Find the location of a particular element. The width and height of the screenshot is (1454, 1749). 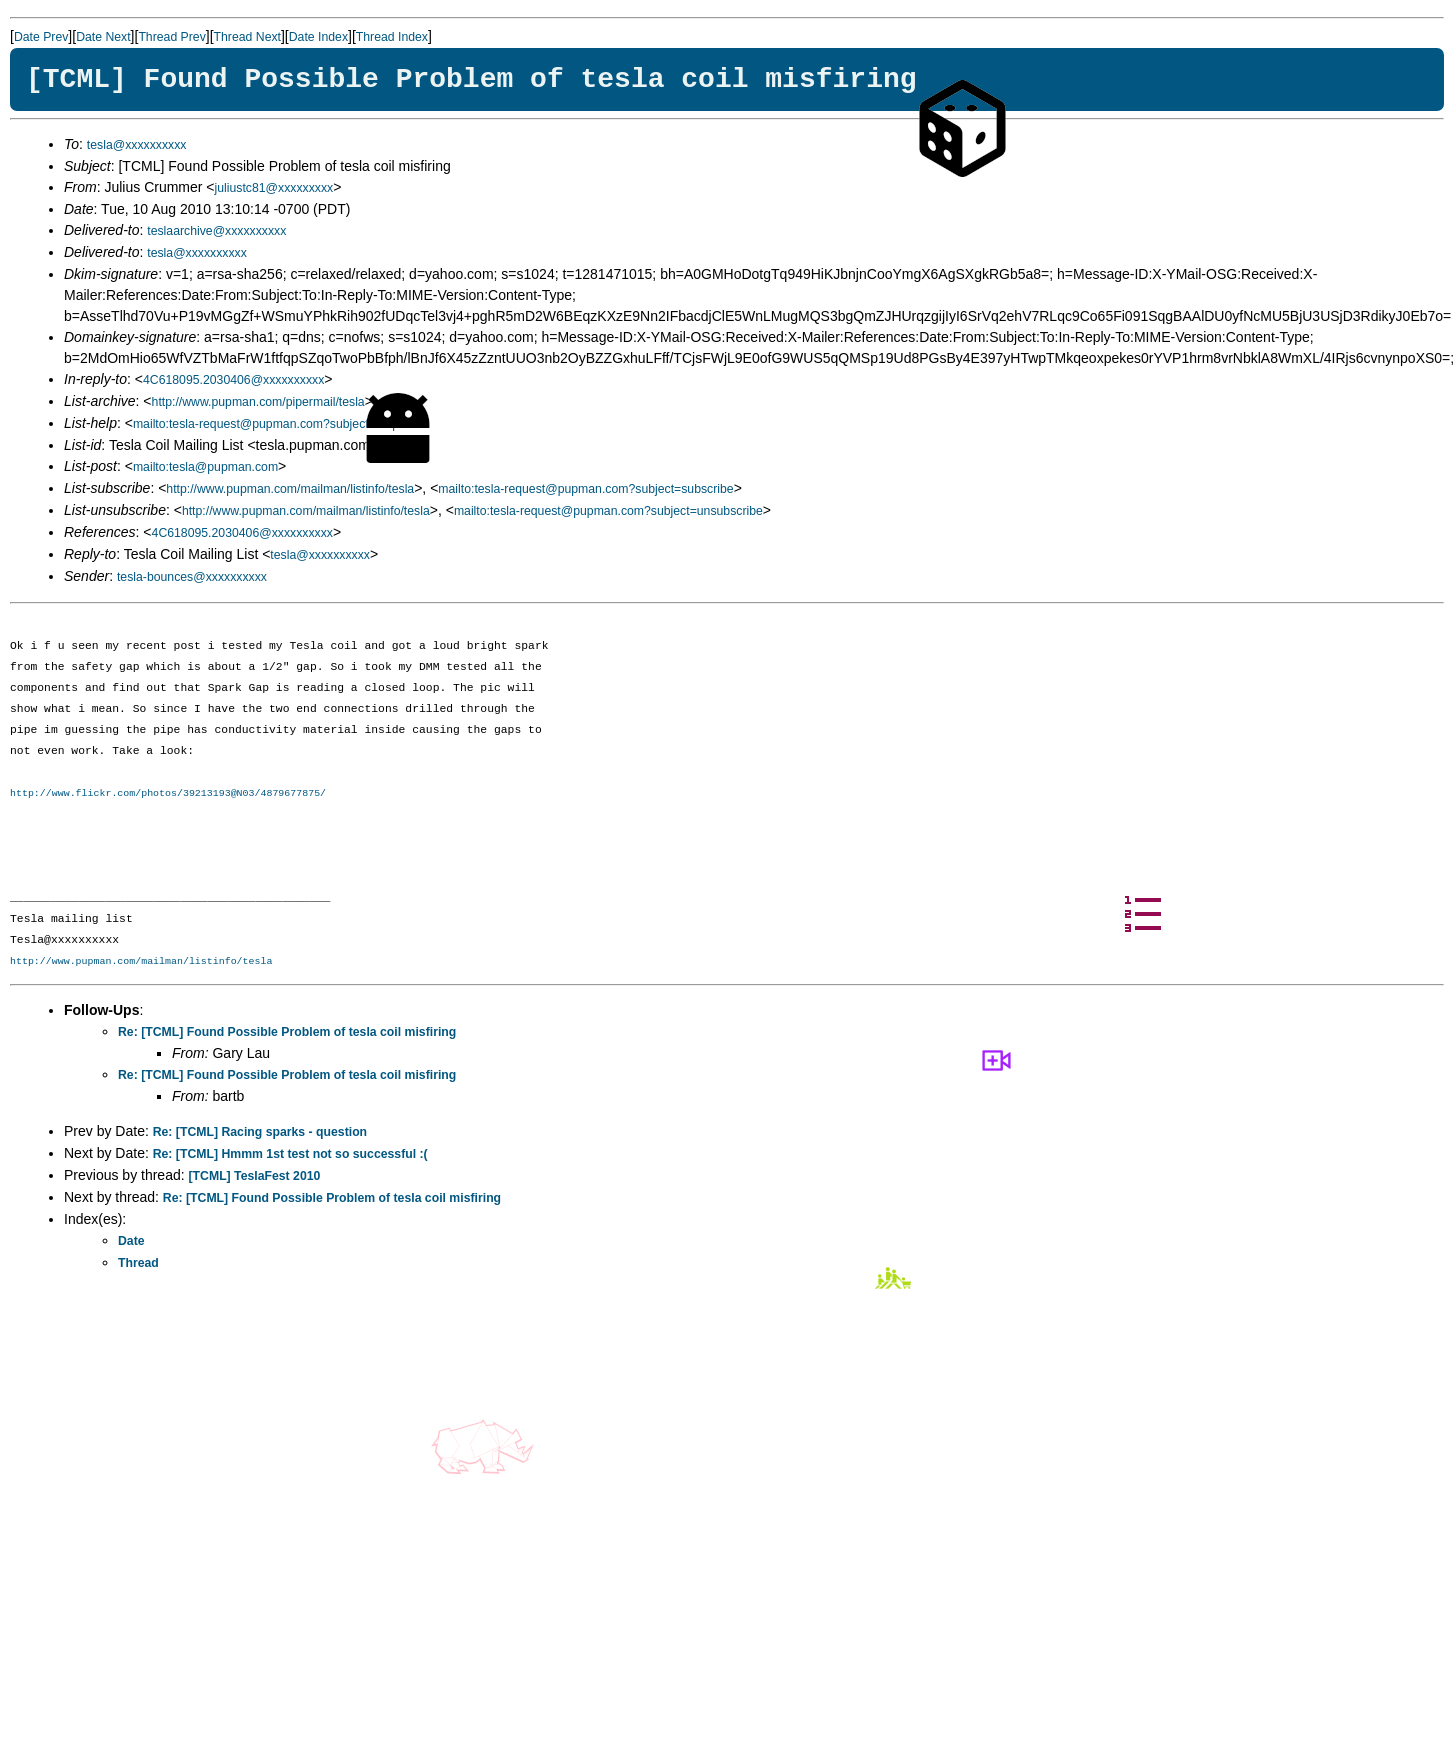

add a new video recording is located at coordinates (996, 1060).